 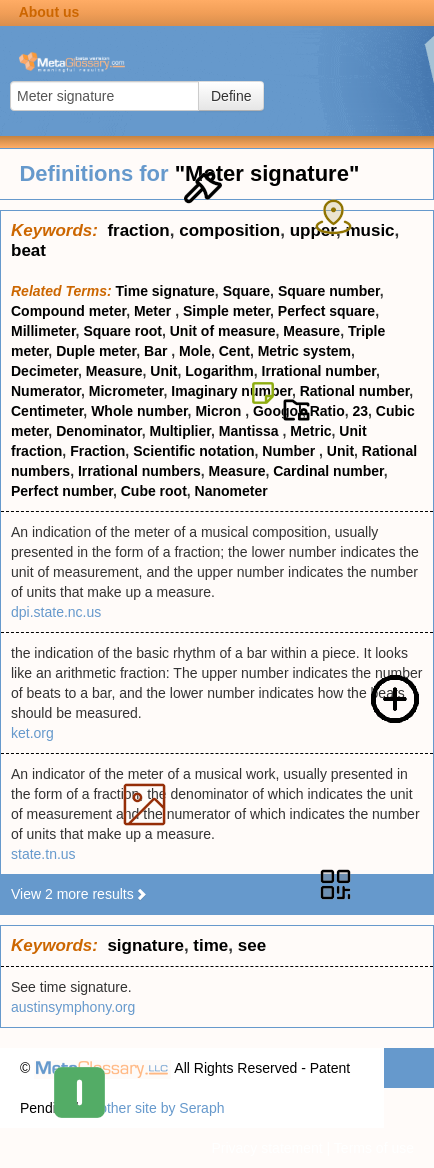 What do you see at coordinates (144, 804) in the screenshot?
I see `view or open an image file` at bounding box center [144, 804].